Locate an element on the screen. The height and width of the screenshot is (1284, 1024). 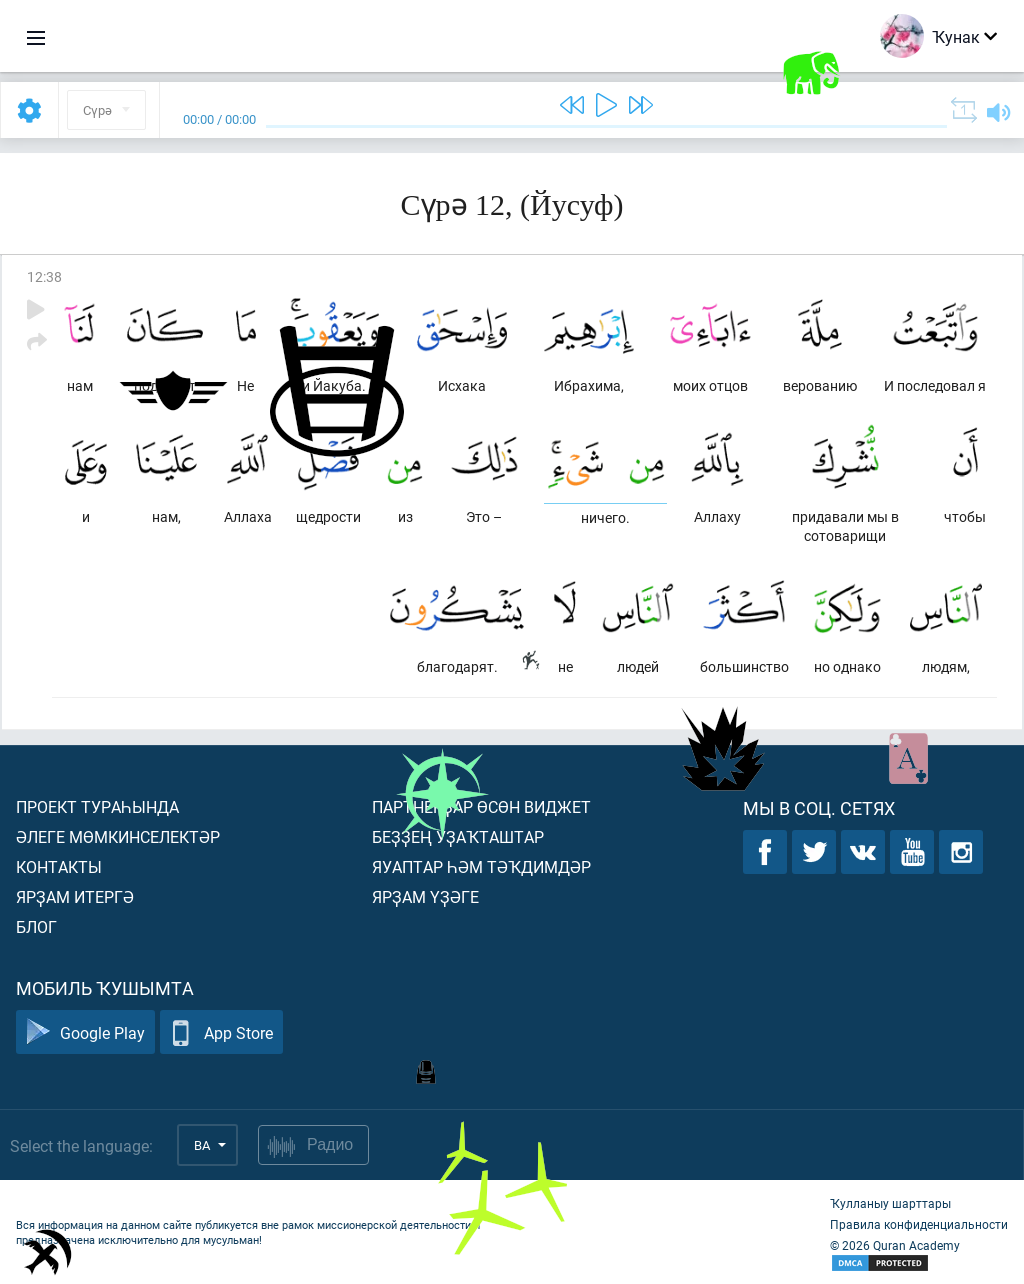
access underground level or basement area is located at coordinates (337, 390).